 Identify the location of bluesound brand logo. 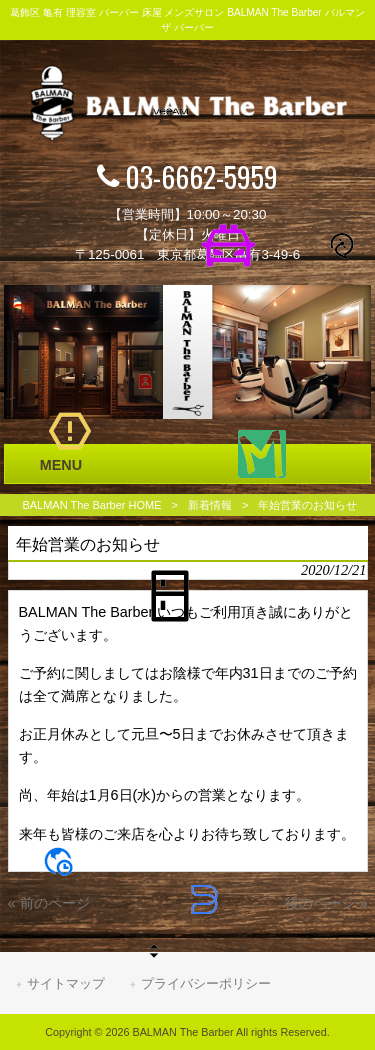
(204, 899).